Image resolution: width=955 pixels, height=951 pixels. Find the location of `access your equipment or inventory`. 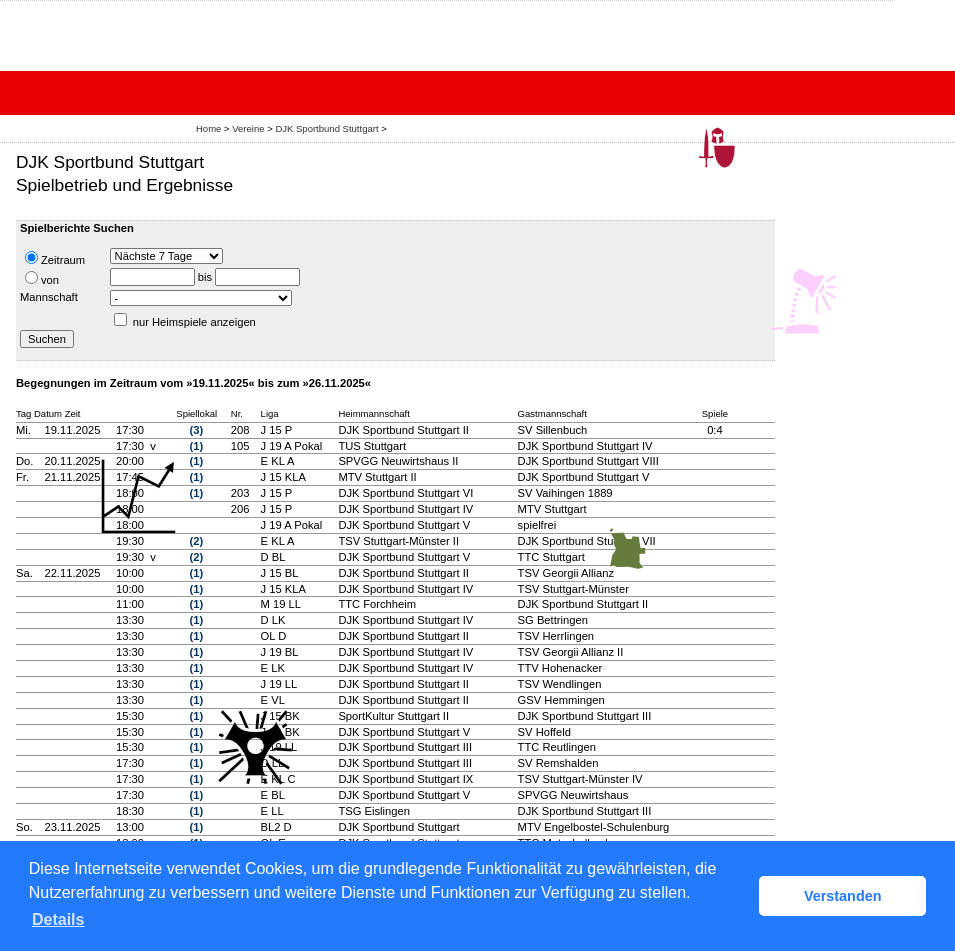

access your equipment or inventory is located at coordinates (717, 148).